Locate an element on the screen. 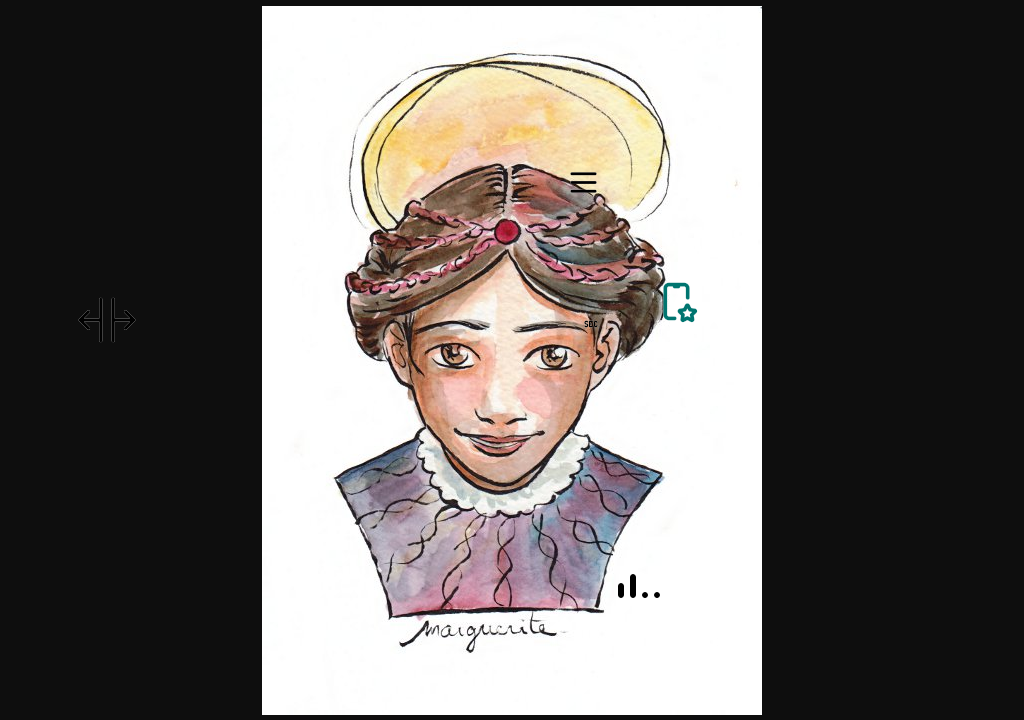 This screenshot has height=720, width=1024. secant function in a math or calculator app is located at coordinates (591, 324).